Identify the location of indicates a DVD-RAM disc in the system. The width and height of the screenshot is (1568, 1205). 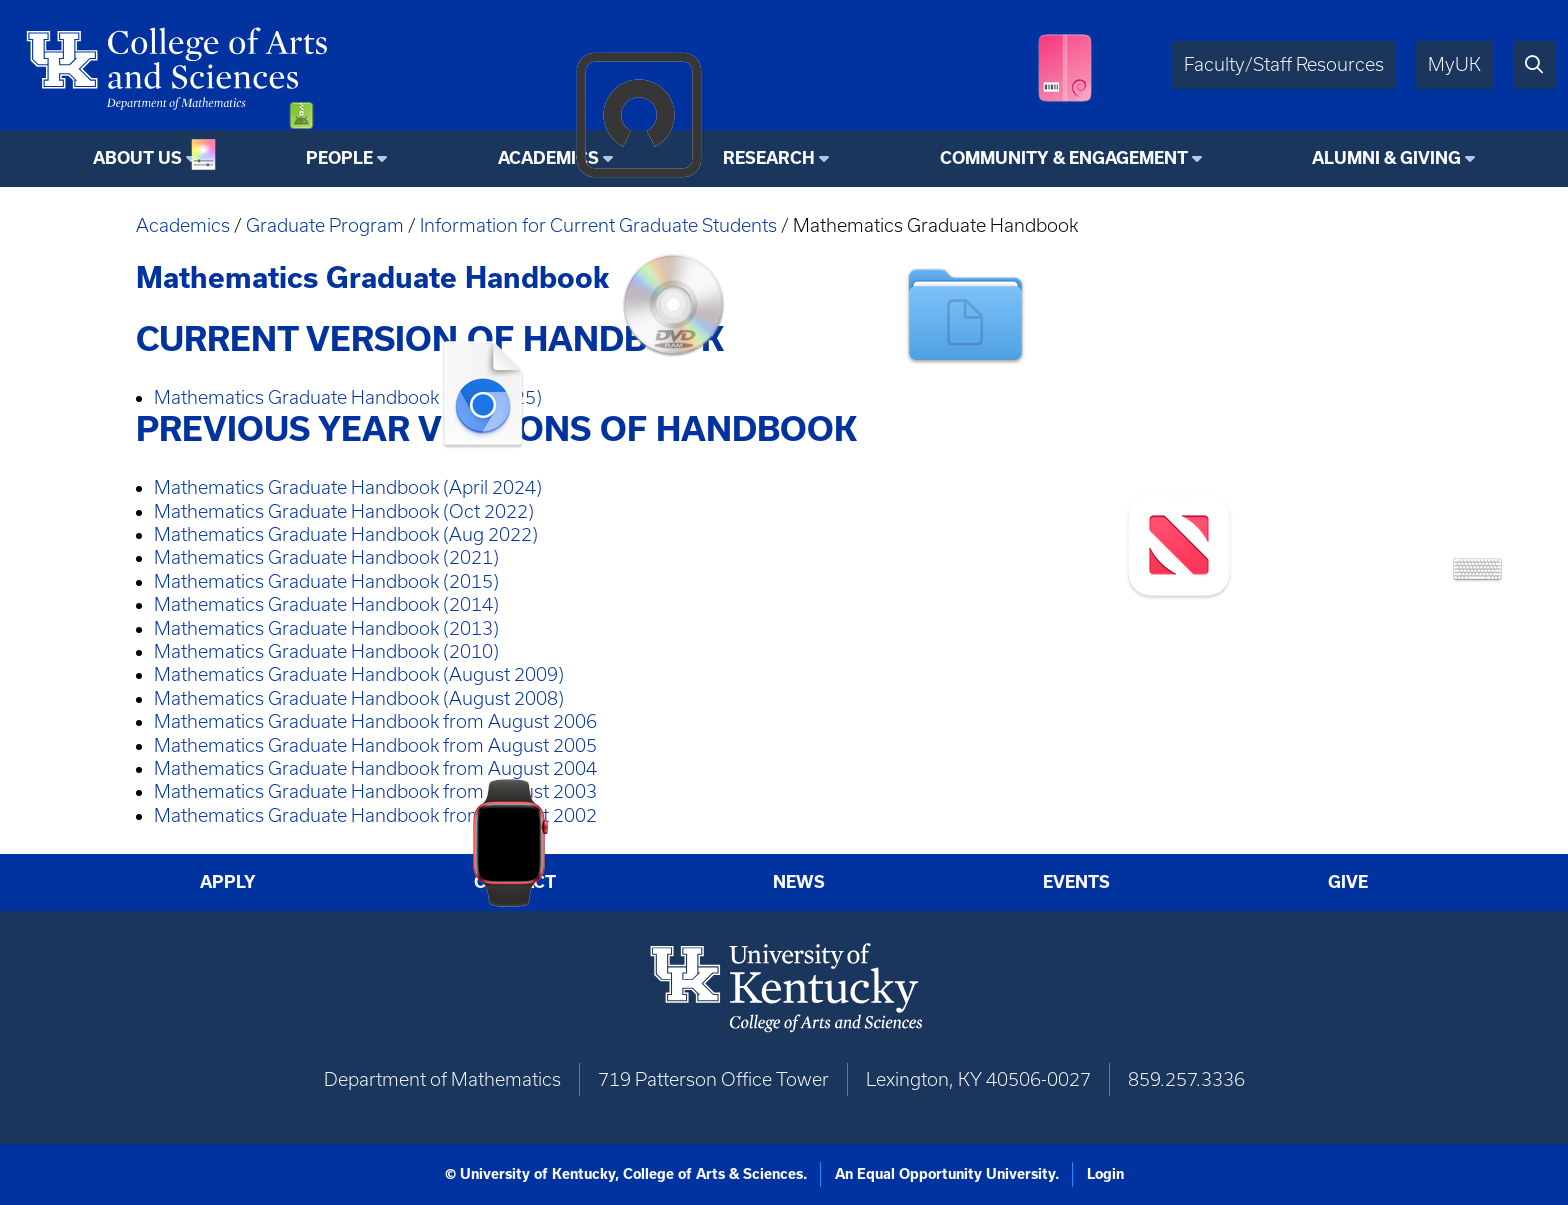
(673, 306).